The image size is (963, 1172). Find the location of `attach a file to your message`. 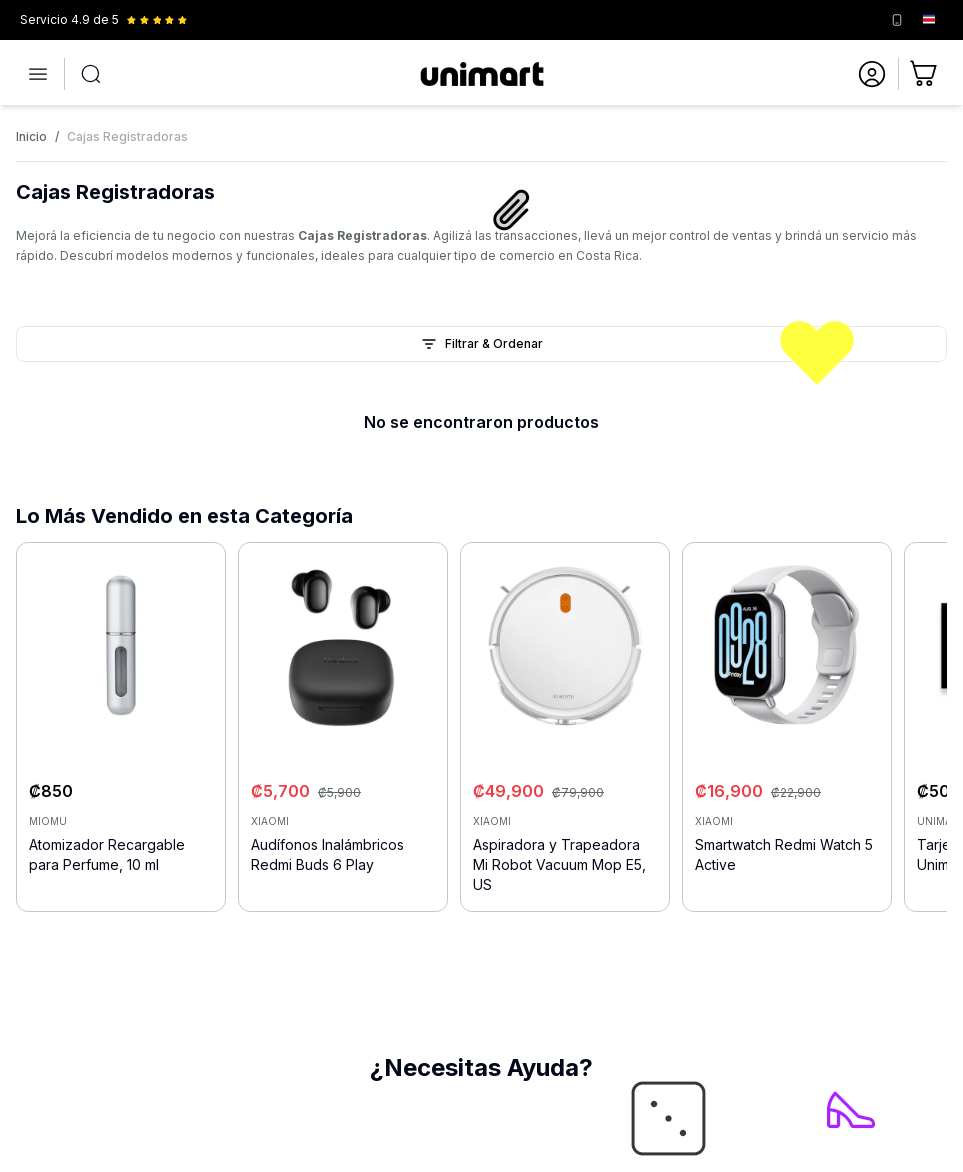

attach a file to your message is located at coordinates (512, 210).